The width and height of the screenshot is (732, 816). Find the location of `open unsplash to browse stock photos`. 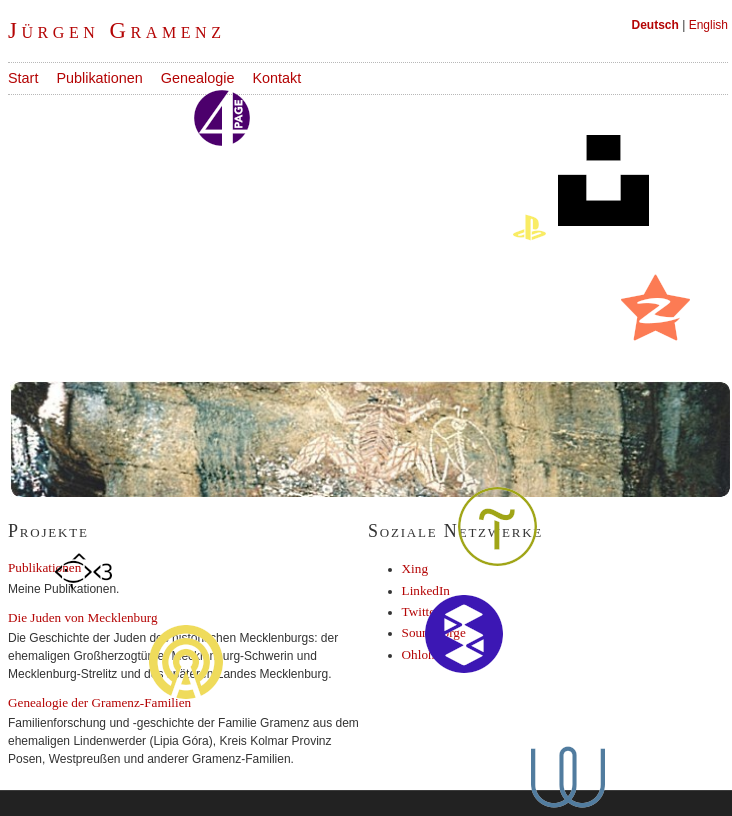

open unsplash to browse stock photos is located at coordinates (603, 180).